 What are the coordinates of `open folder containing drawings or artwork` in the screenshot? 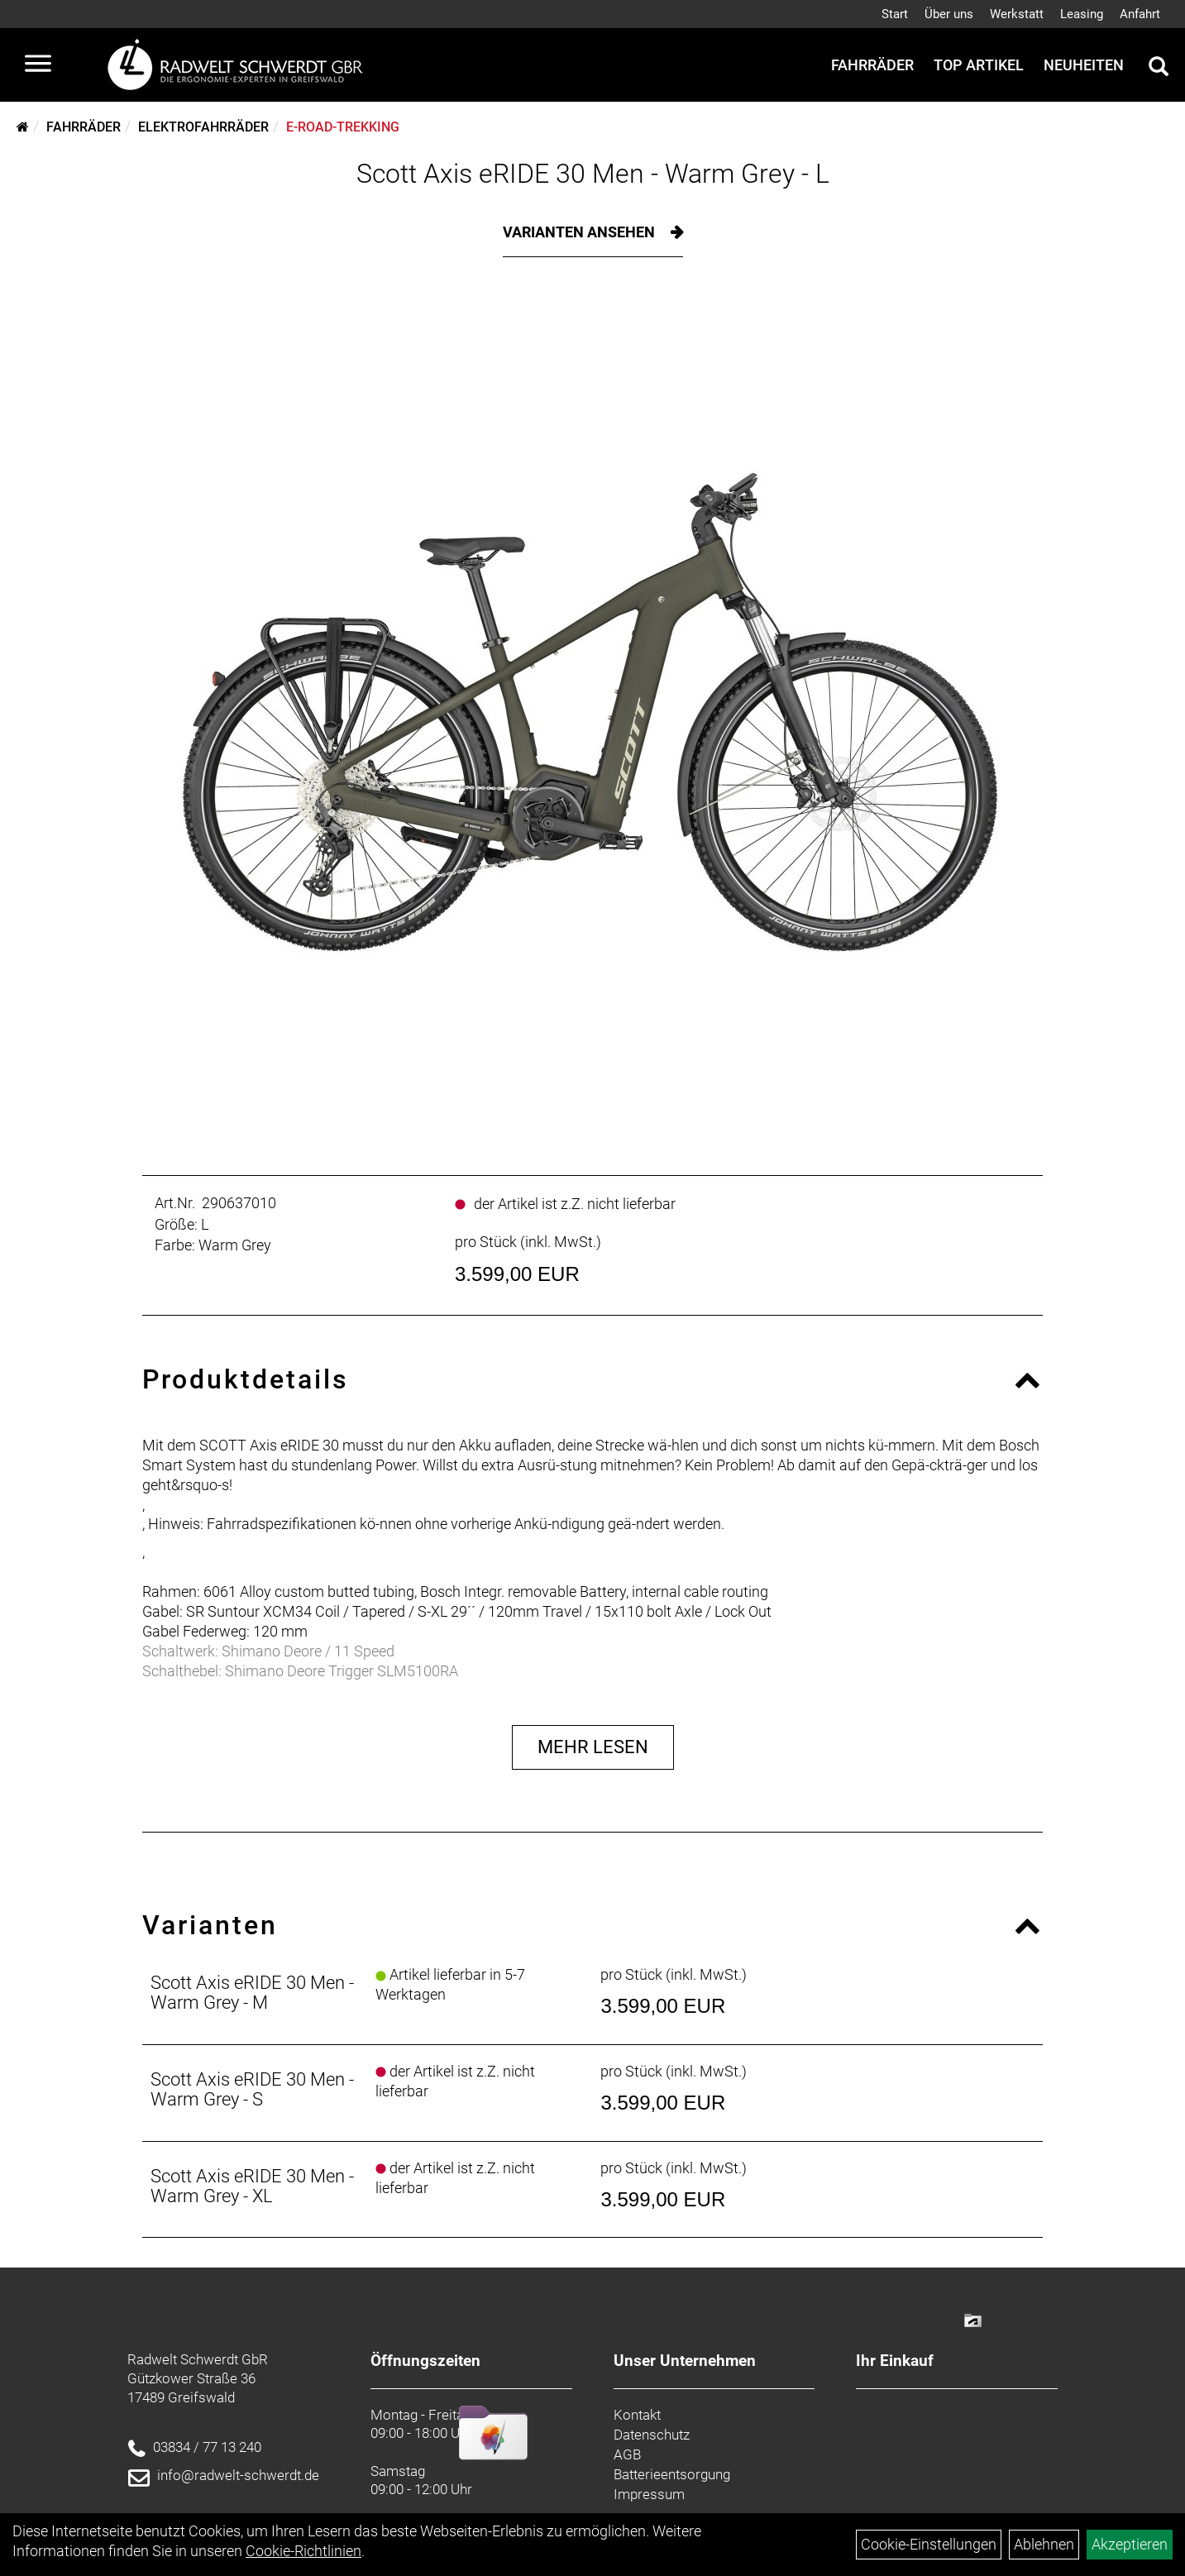 It's located at (493, 2435).